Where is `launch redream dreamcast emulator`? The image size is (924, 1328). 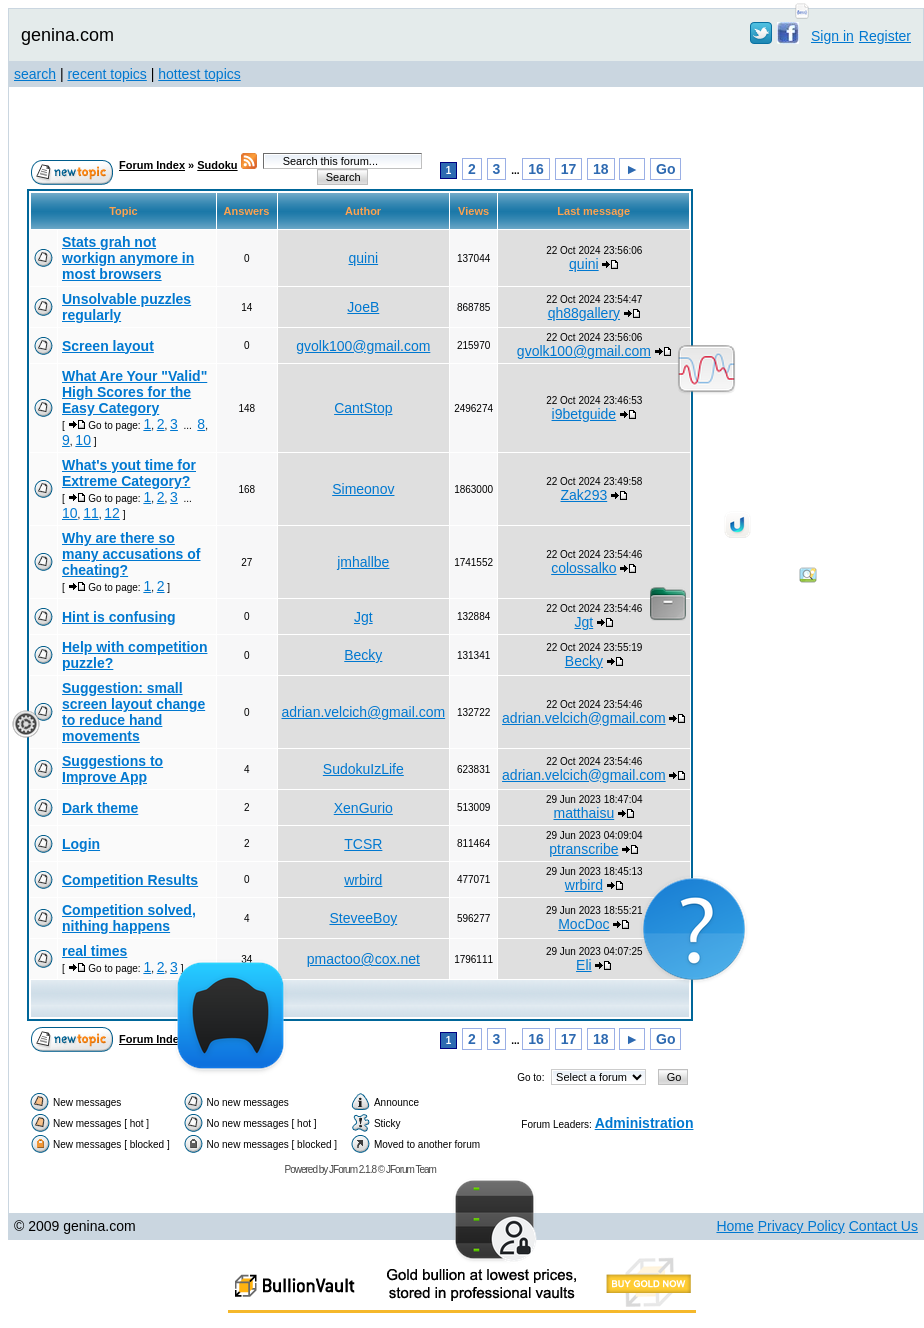 launch redream dreamcast emulator is located at coordinates (230, 1015).